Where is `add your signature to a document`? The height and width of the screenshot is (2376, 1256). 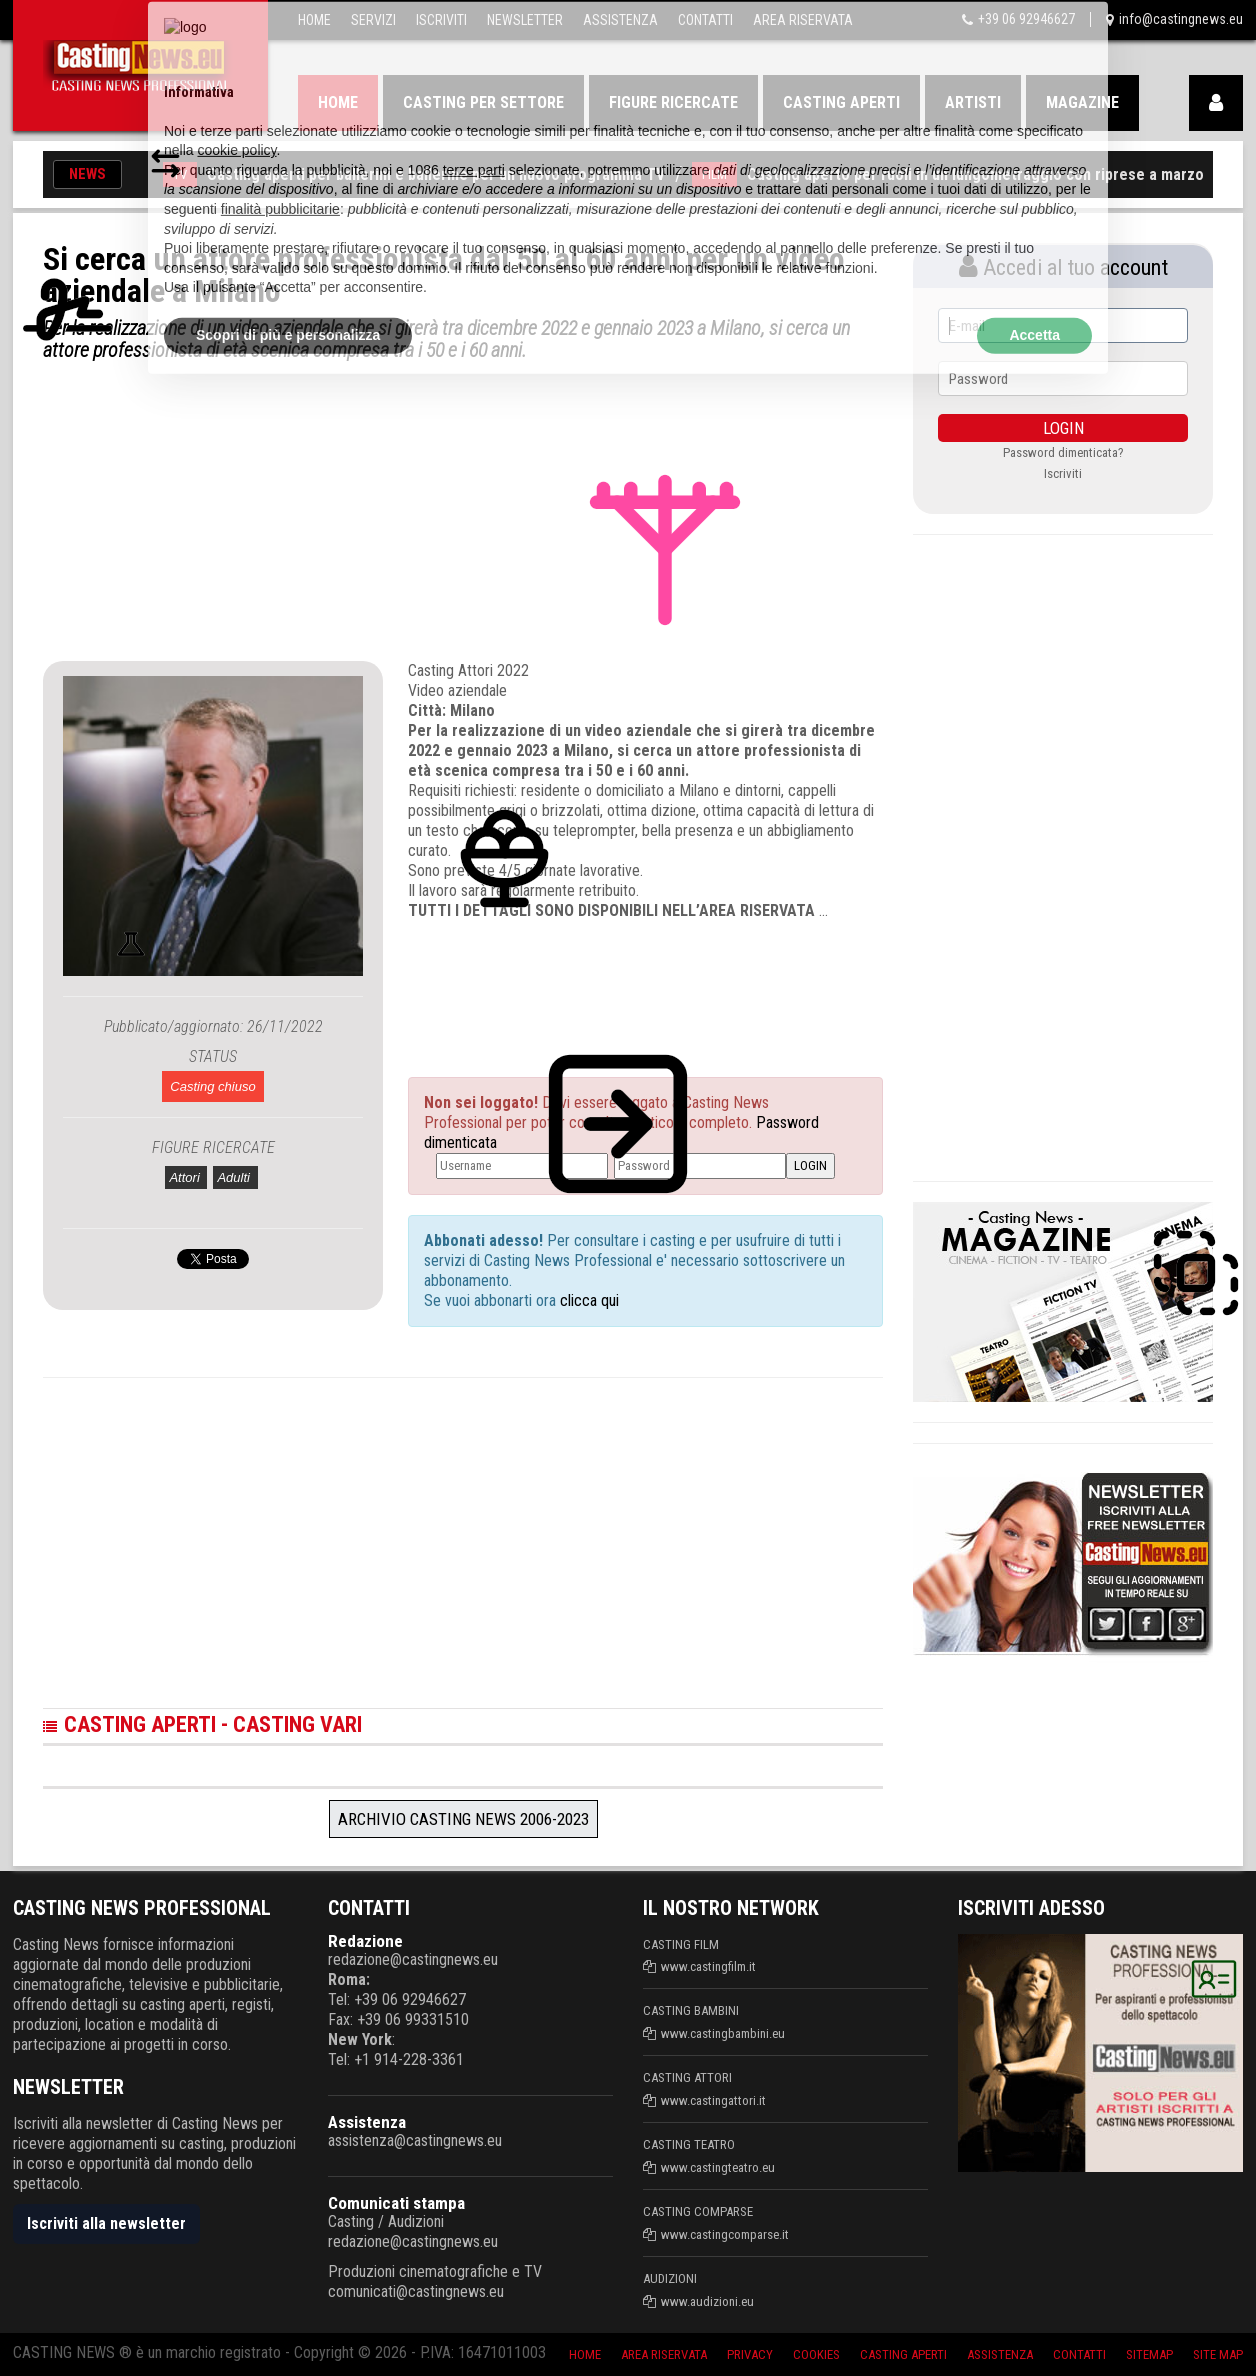 add your signature to a document is located at coordinates (67, 309).